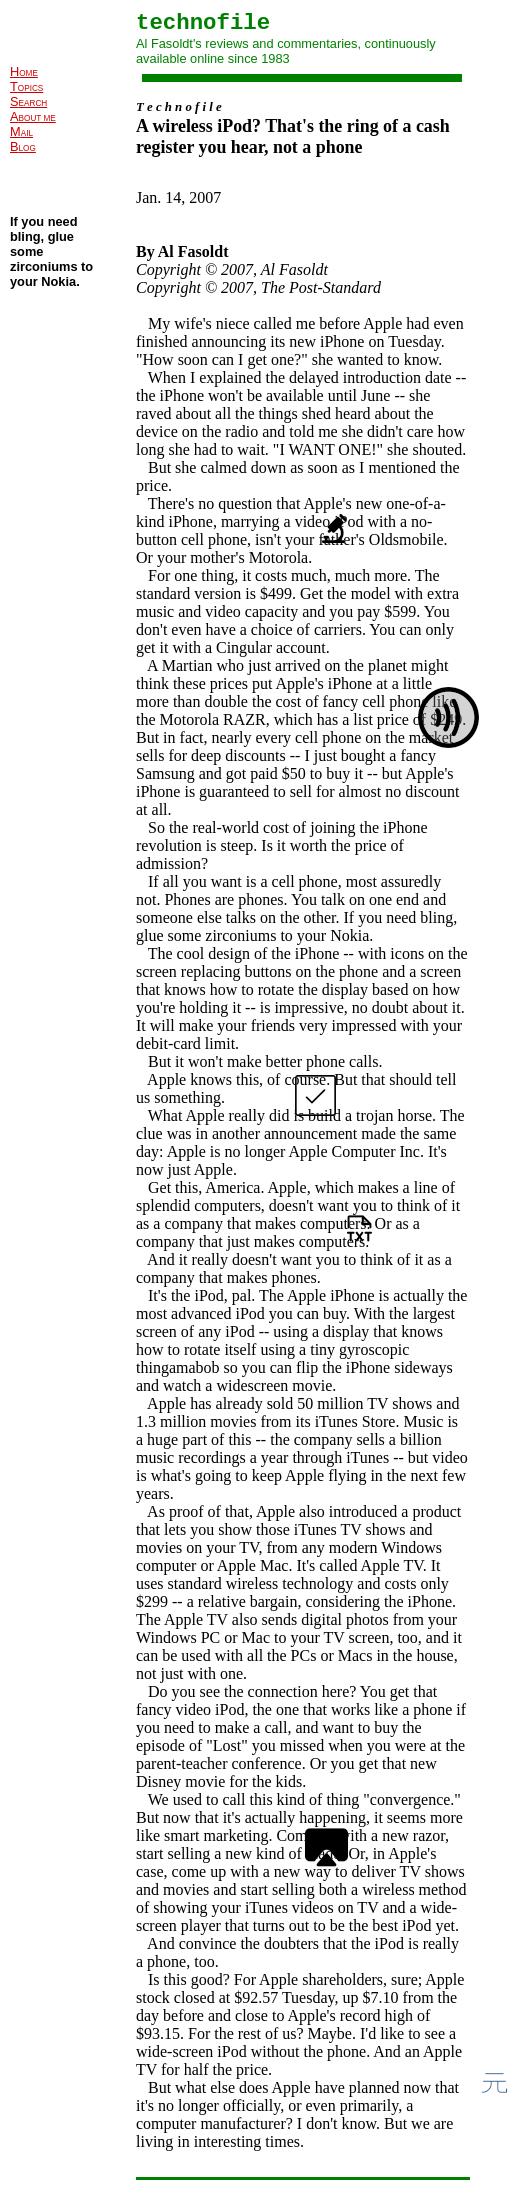 This screenshot has width=514, height=2203. What do you see at coordinates (448, 717) in the screenshot?
I see `tap to pay with contactless payment` at bounding box center [448, 717].